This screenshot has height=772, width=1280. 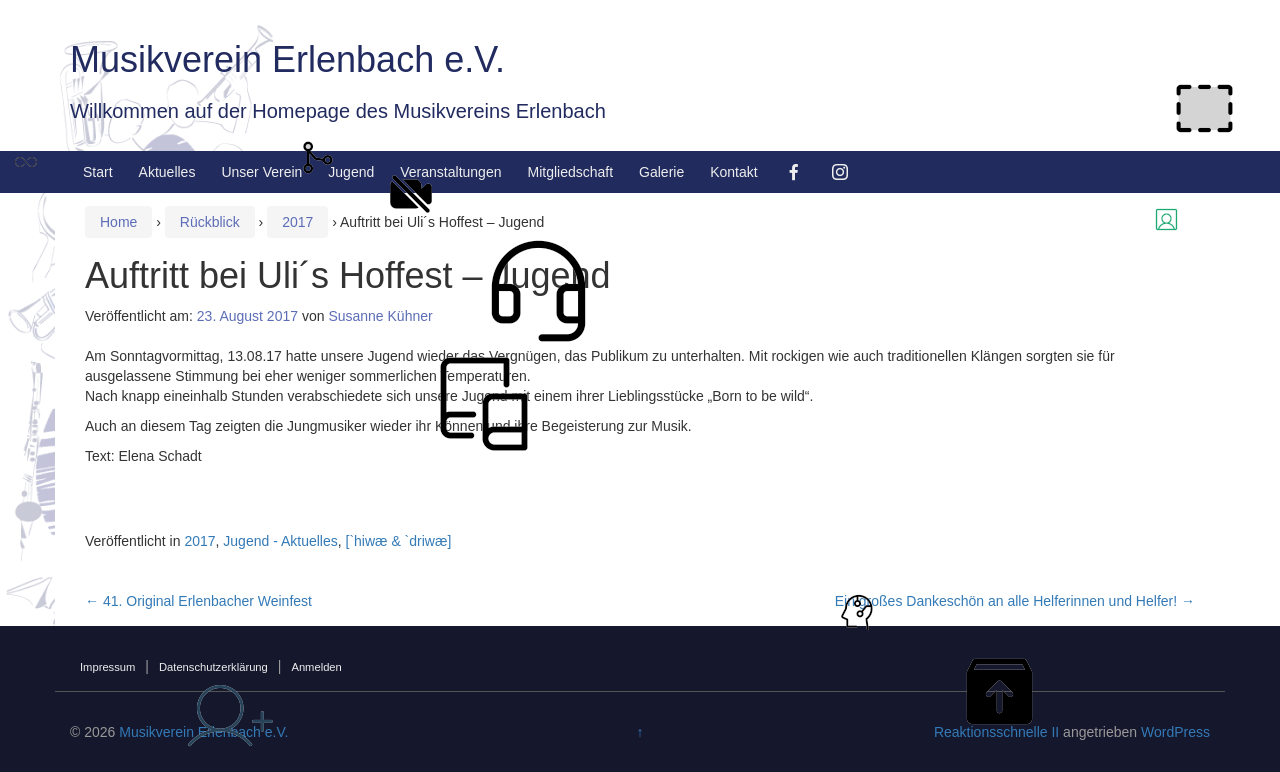 What do you see at coordinates (411, 194) in the screenshot?
I see `turn off camera or disable video` at bounding box center [411, 194].